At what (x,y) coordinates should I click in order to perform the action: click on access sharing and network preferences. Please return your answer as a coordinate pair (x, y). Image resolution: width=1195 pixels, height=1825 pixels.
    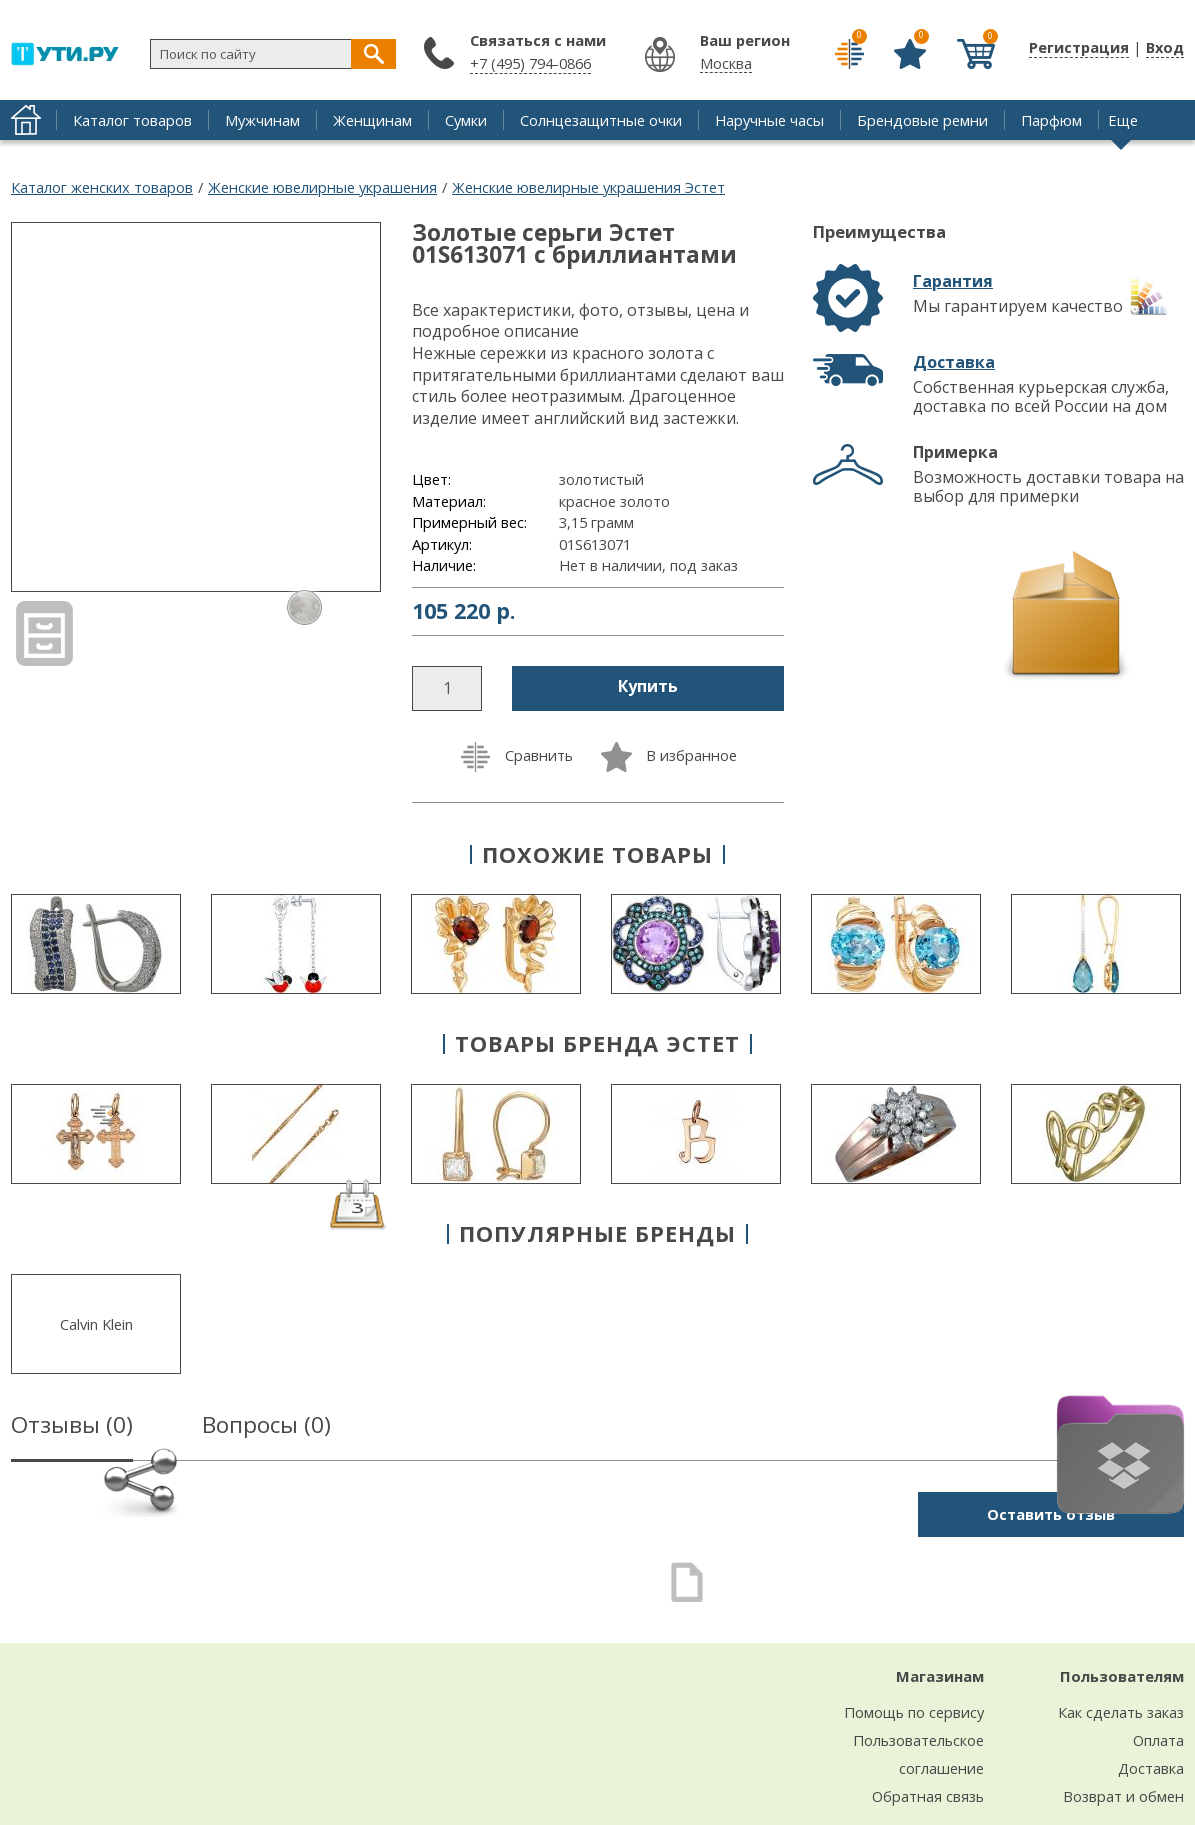
    Looking at the image, I should click on (139, 1477).